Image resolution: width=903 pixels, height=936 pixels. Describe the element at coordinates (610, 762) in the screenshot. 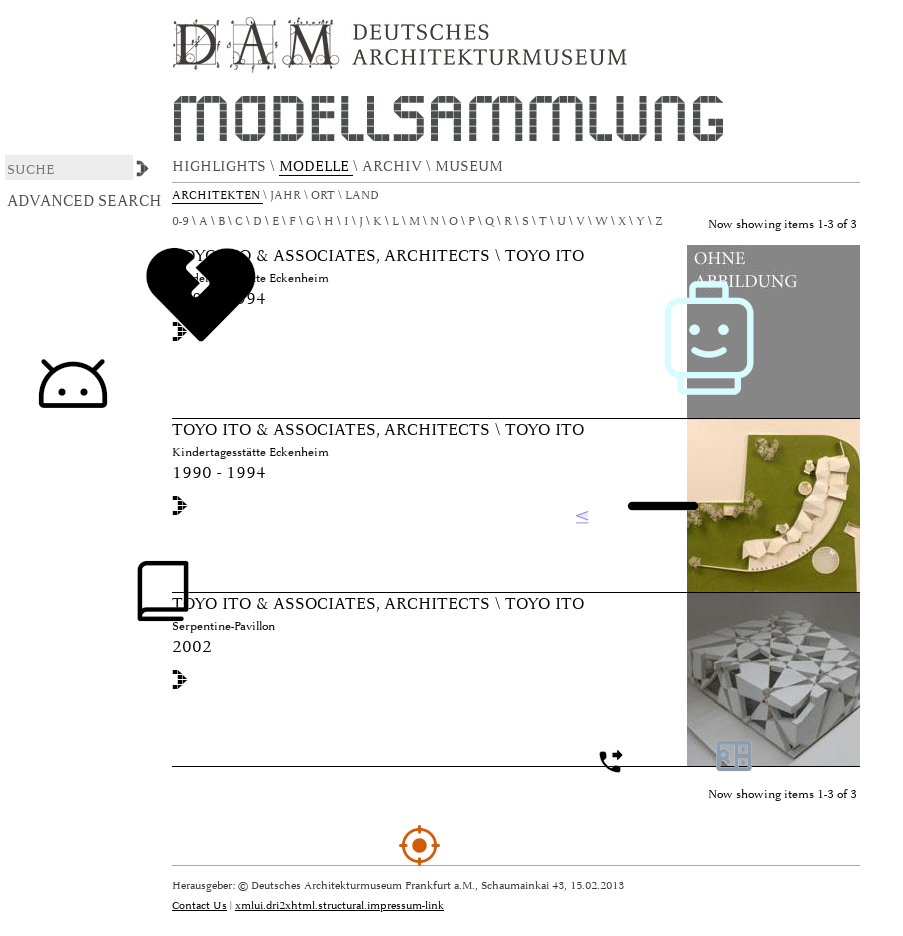

I see `indicates a forwarded call` at that location.